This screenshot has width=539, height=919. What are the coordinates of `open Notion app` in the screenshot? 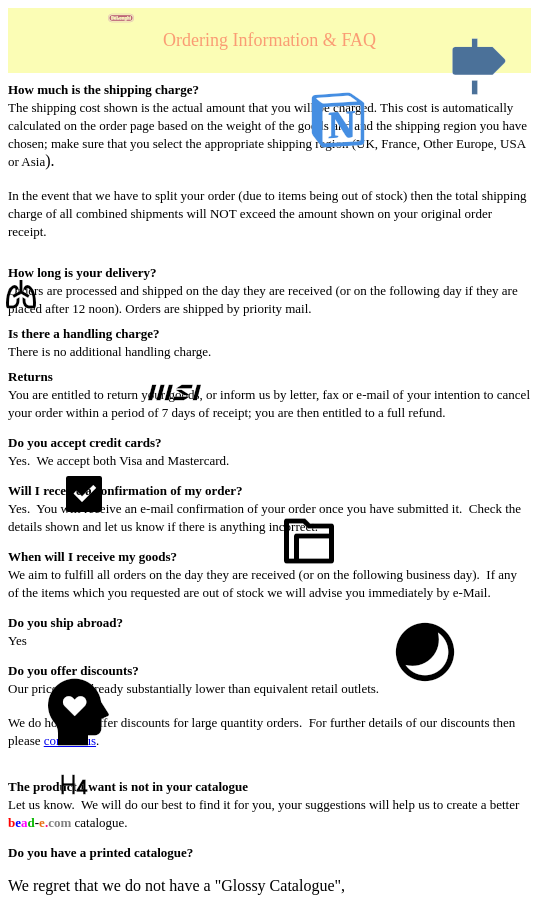 It's located at (338, 120).